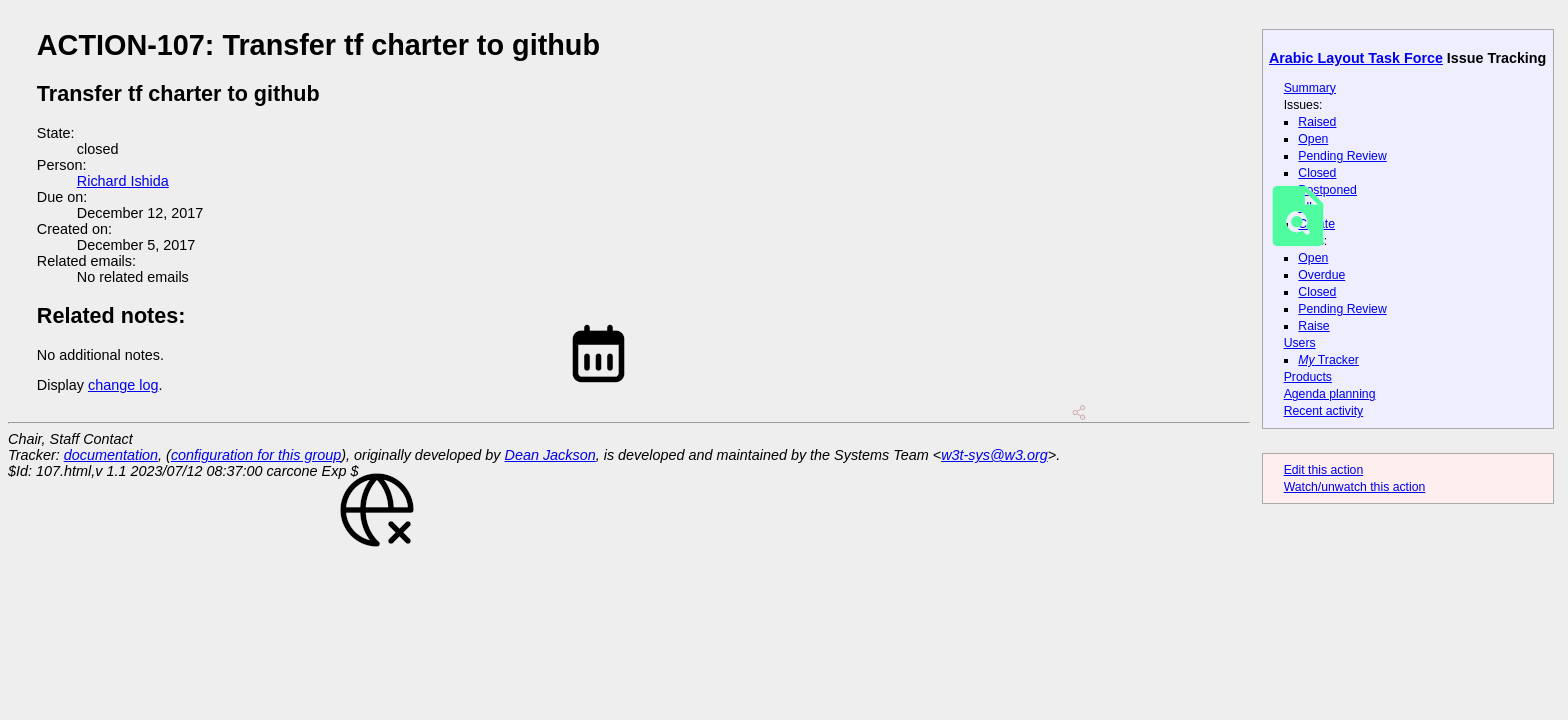 This screenshot has width=1568, height=720. I want to click on view monthly calendar, so click(598, 353).